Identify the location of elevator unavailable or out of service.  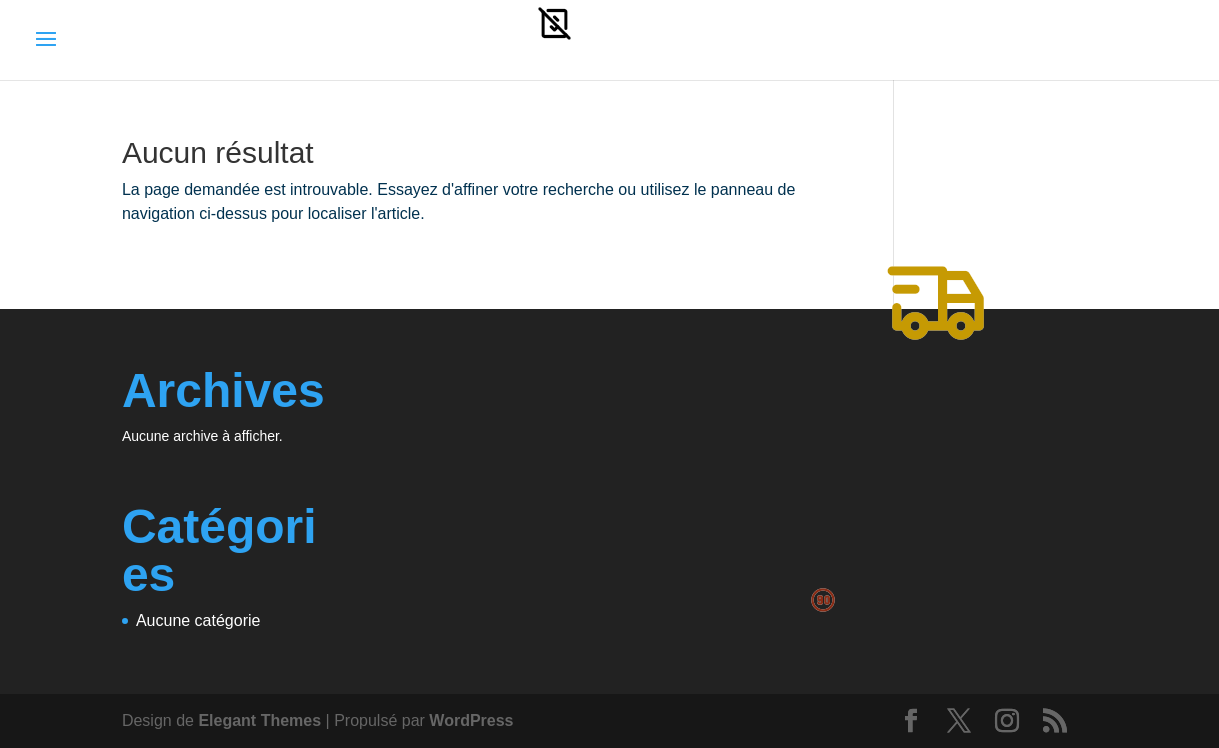
(554, 23).